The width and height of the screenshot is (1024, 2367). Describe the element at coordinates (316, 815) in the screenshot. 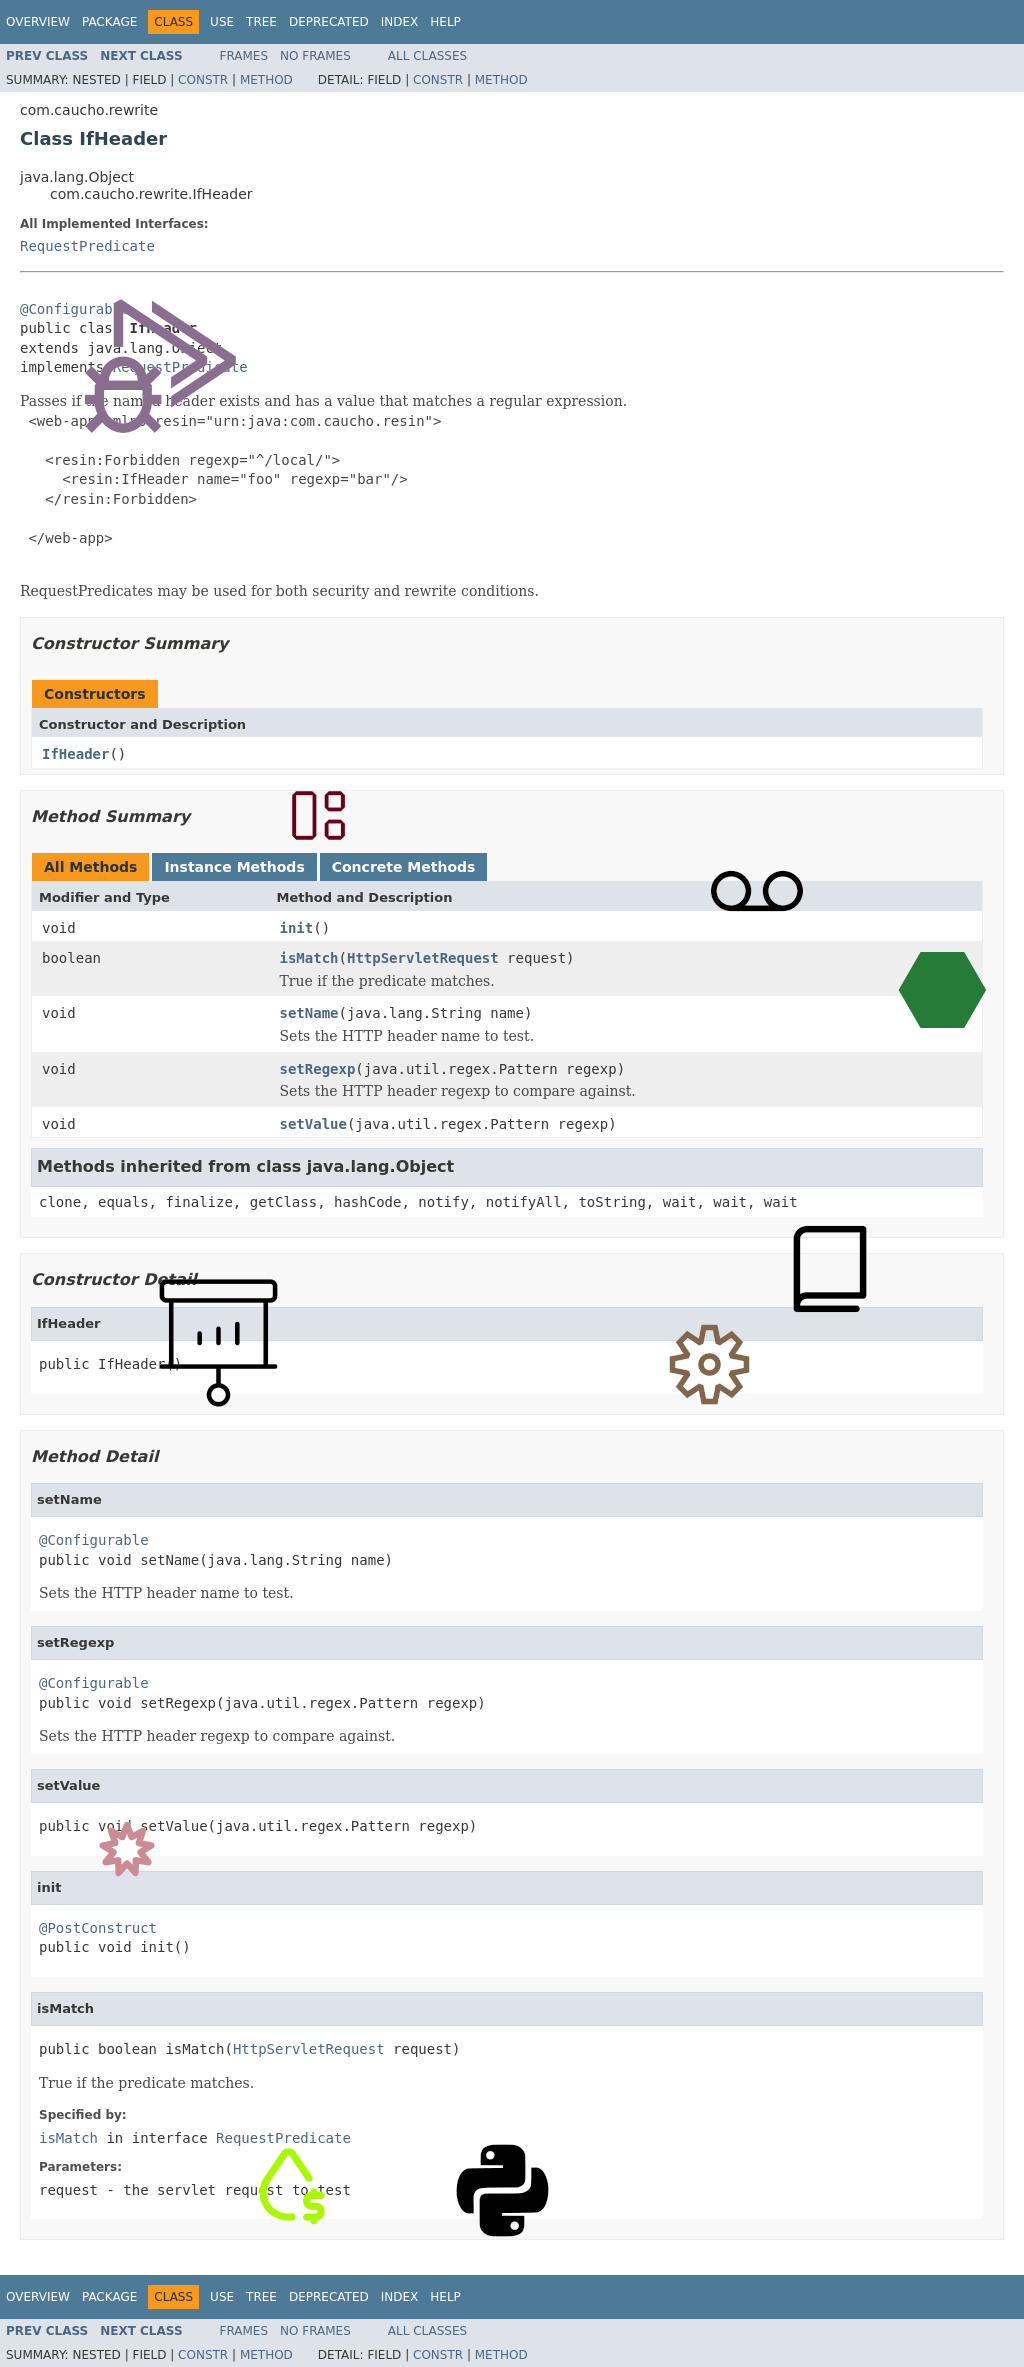

I see `toggle editor layout view` at that location.